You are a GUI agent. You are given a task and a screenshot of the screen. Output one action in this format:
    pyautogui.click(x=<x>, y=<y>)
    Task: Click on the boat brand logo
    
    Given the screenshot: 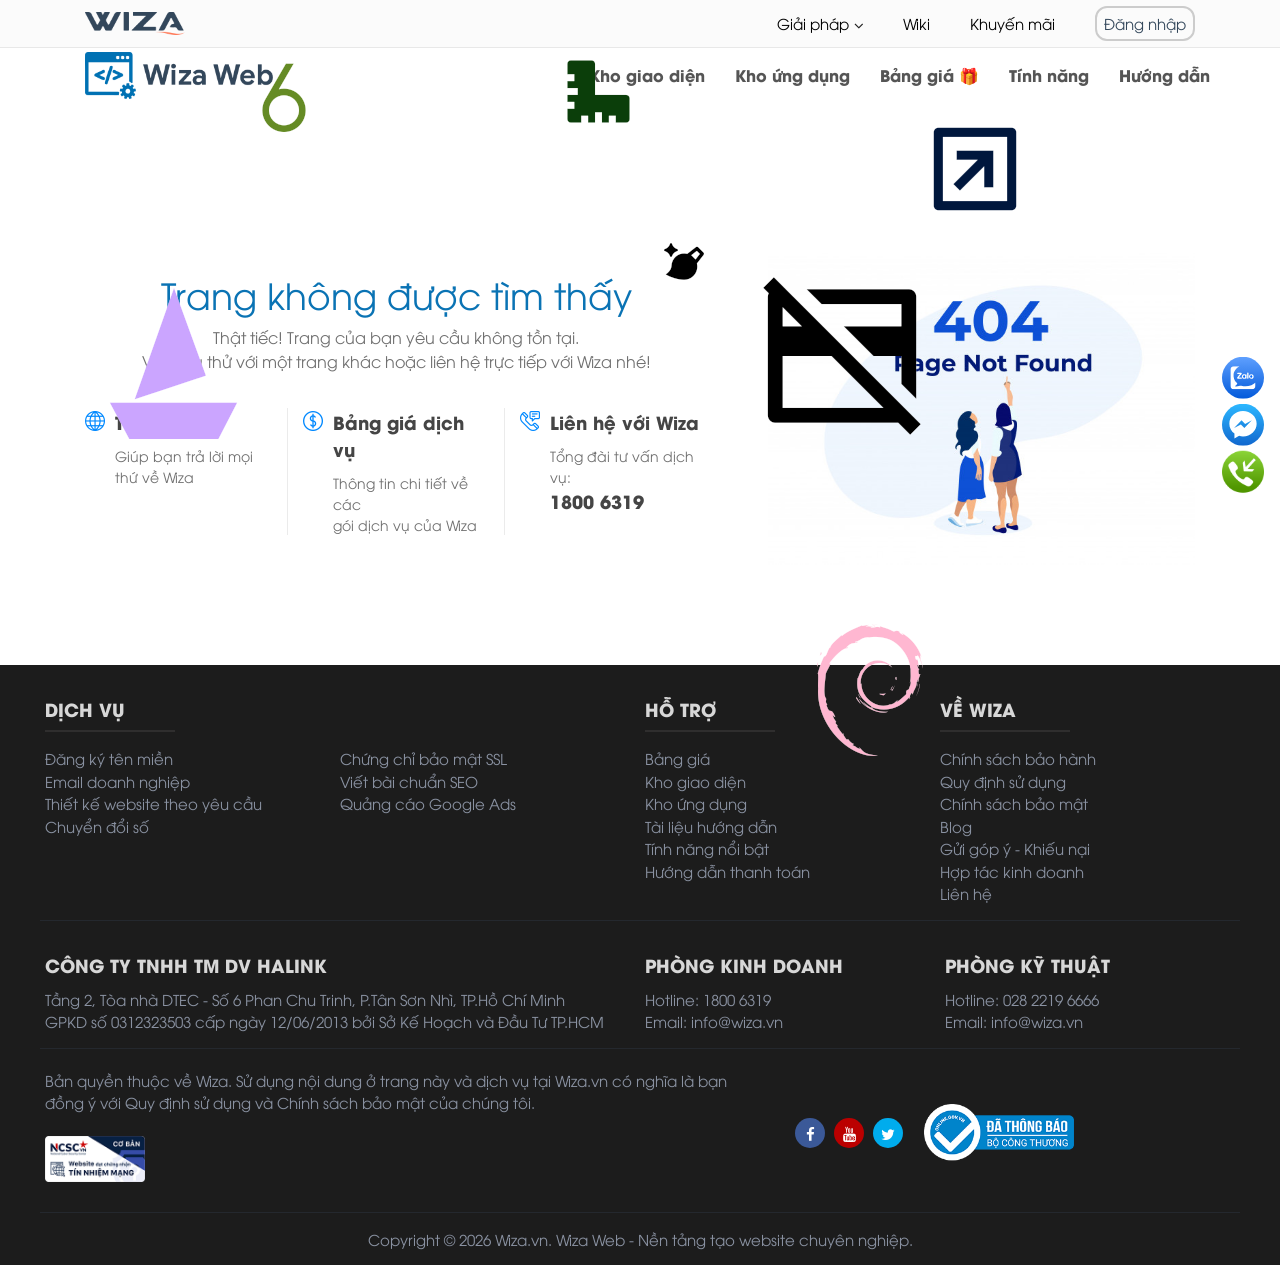 What is the action you would take?
    pyautogui.click(x=173, y=363)
    